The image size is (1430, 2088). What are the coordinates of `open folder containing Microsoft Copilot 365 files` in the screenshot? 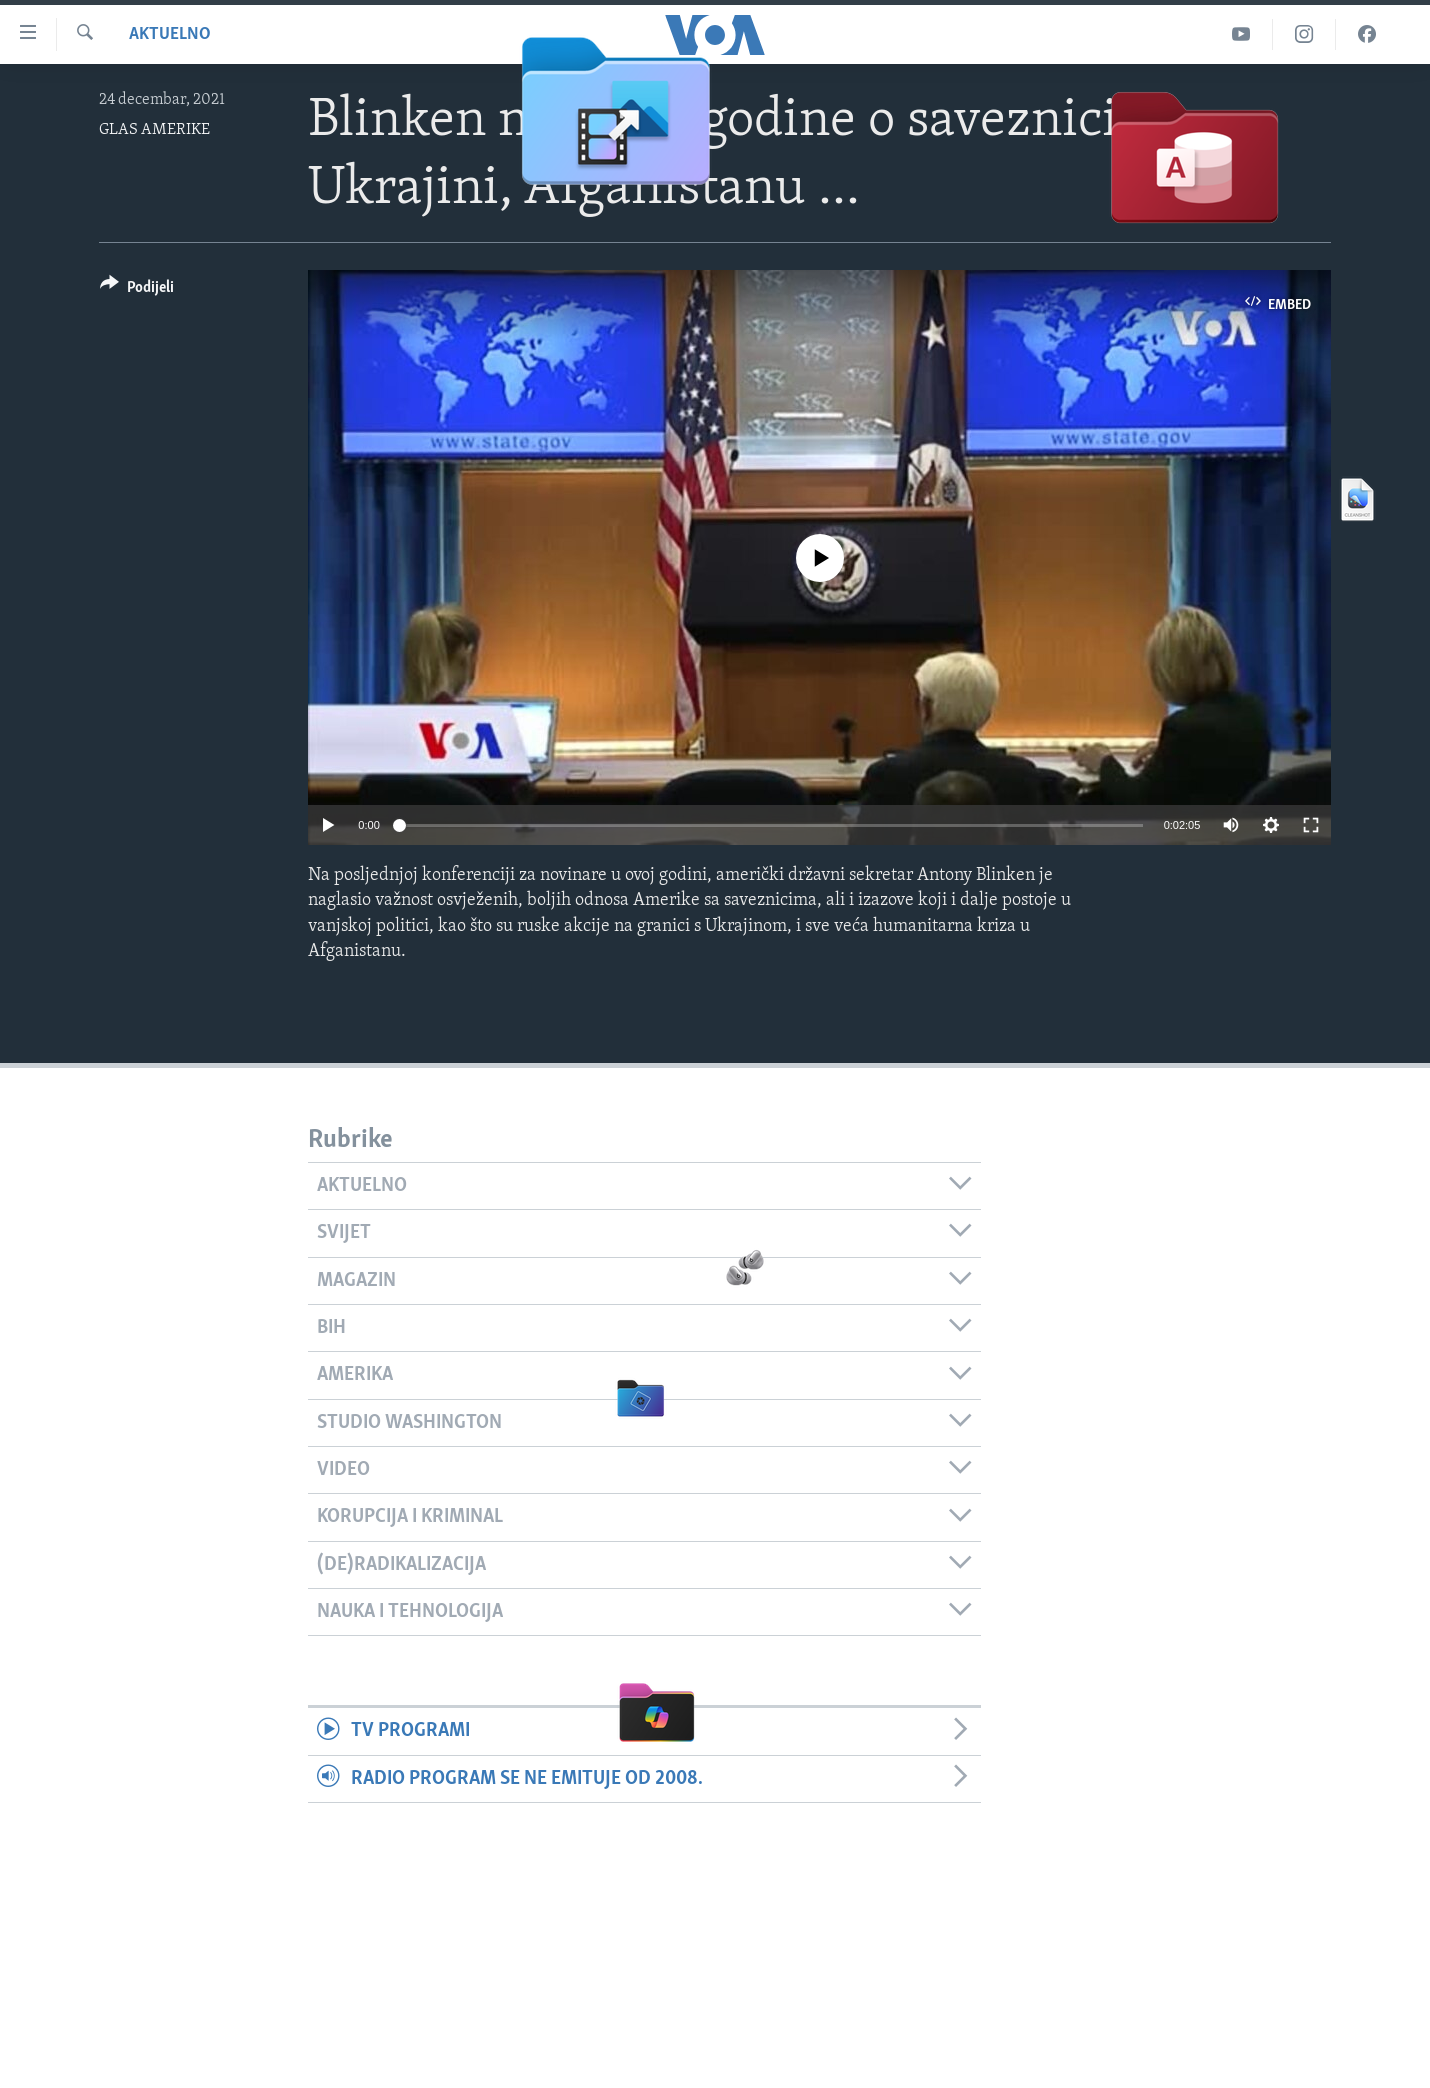 It's located at (656, 1714).